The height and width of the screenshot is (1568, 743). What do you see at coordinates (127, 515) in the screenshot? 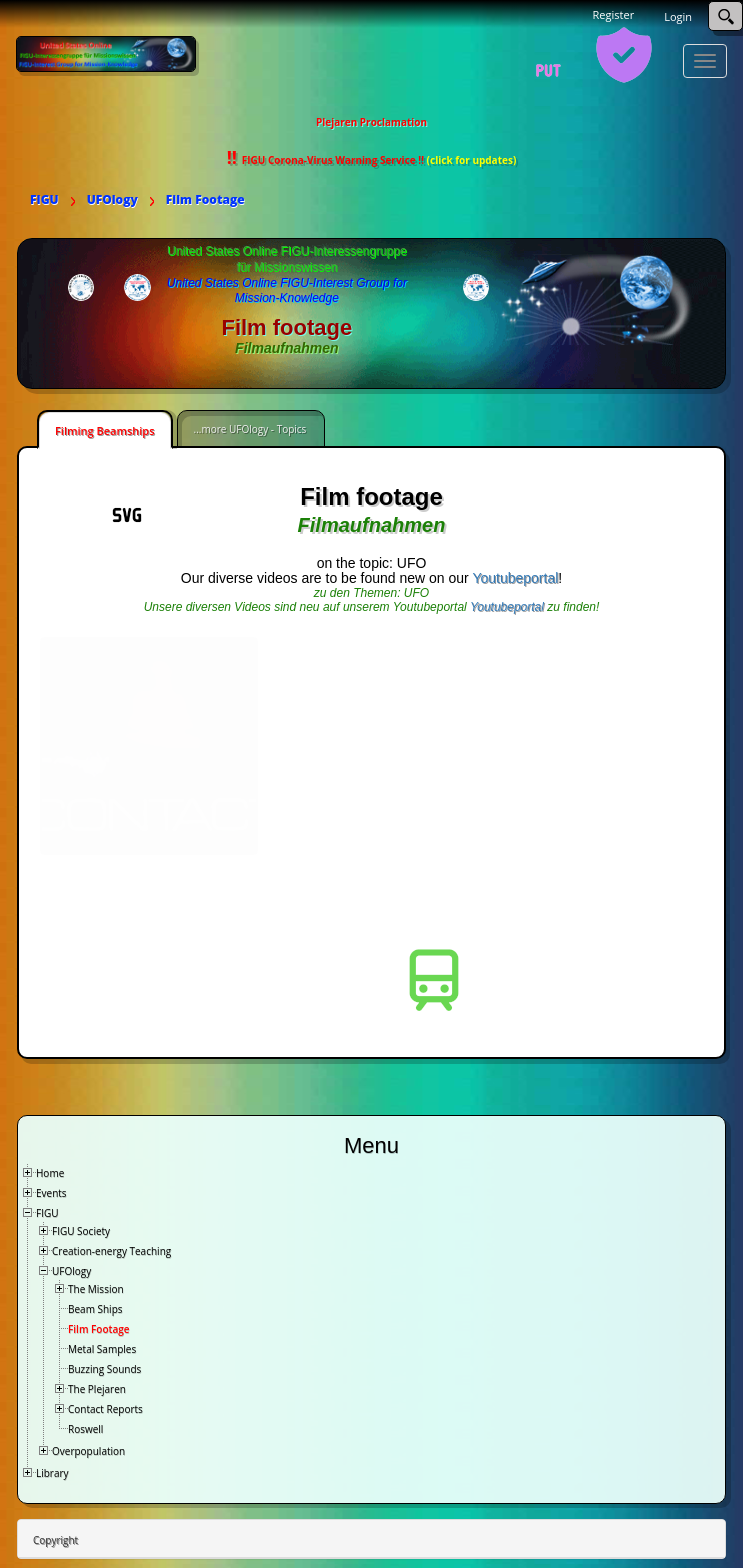
I see `indicates an SVG file format` at bounding box center [127, 515].